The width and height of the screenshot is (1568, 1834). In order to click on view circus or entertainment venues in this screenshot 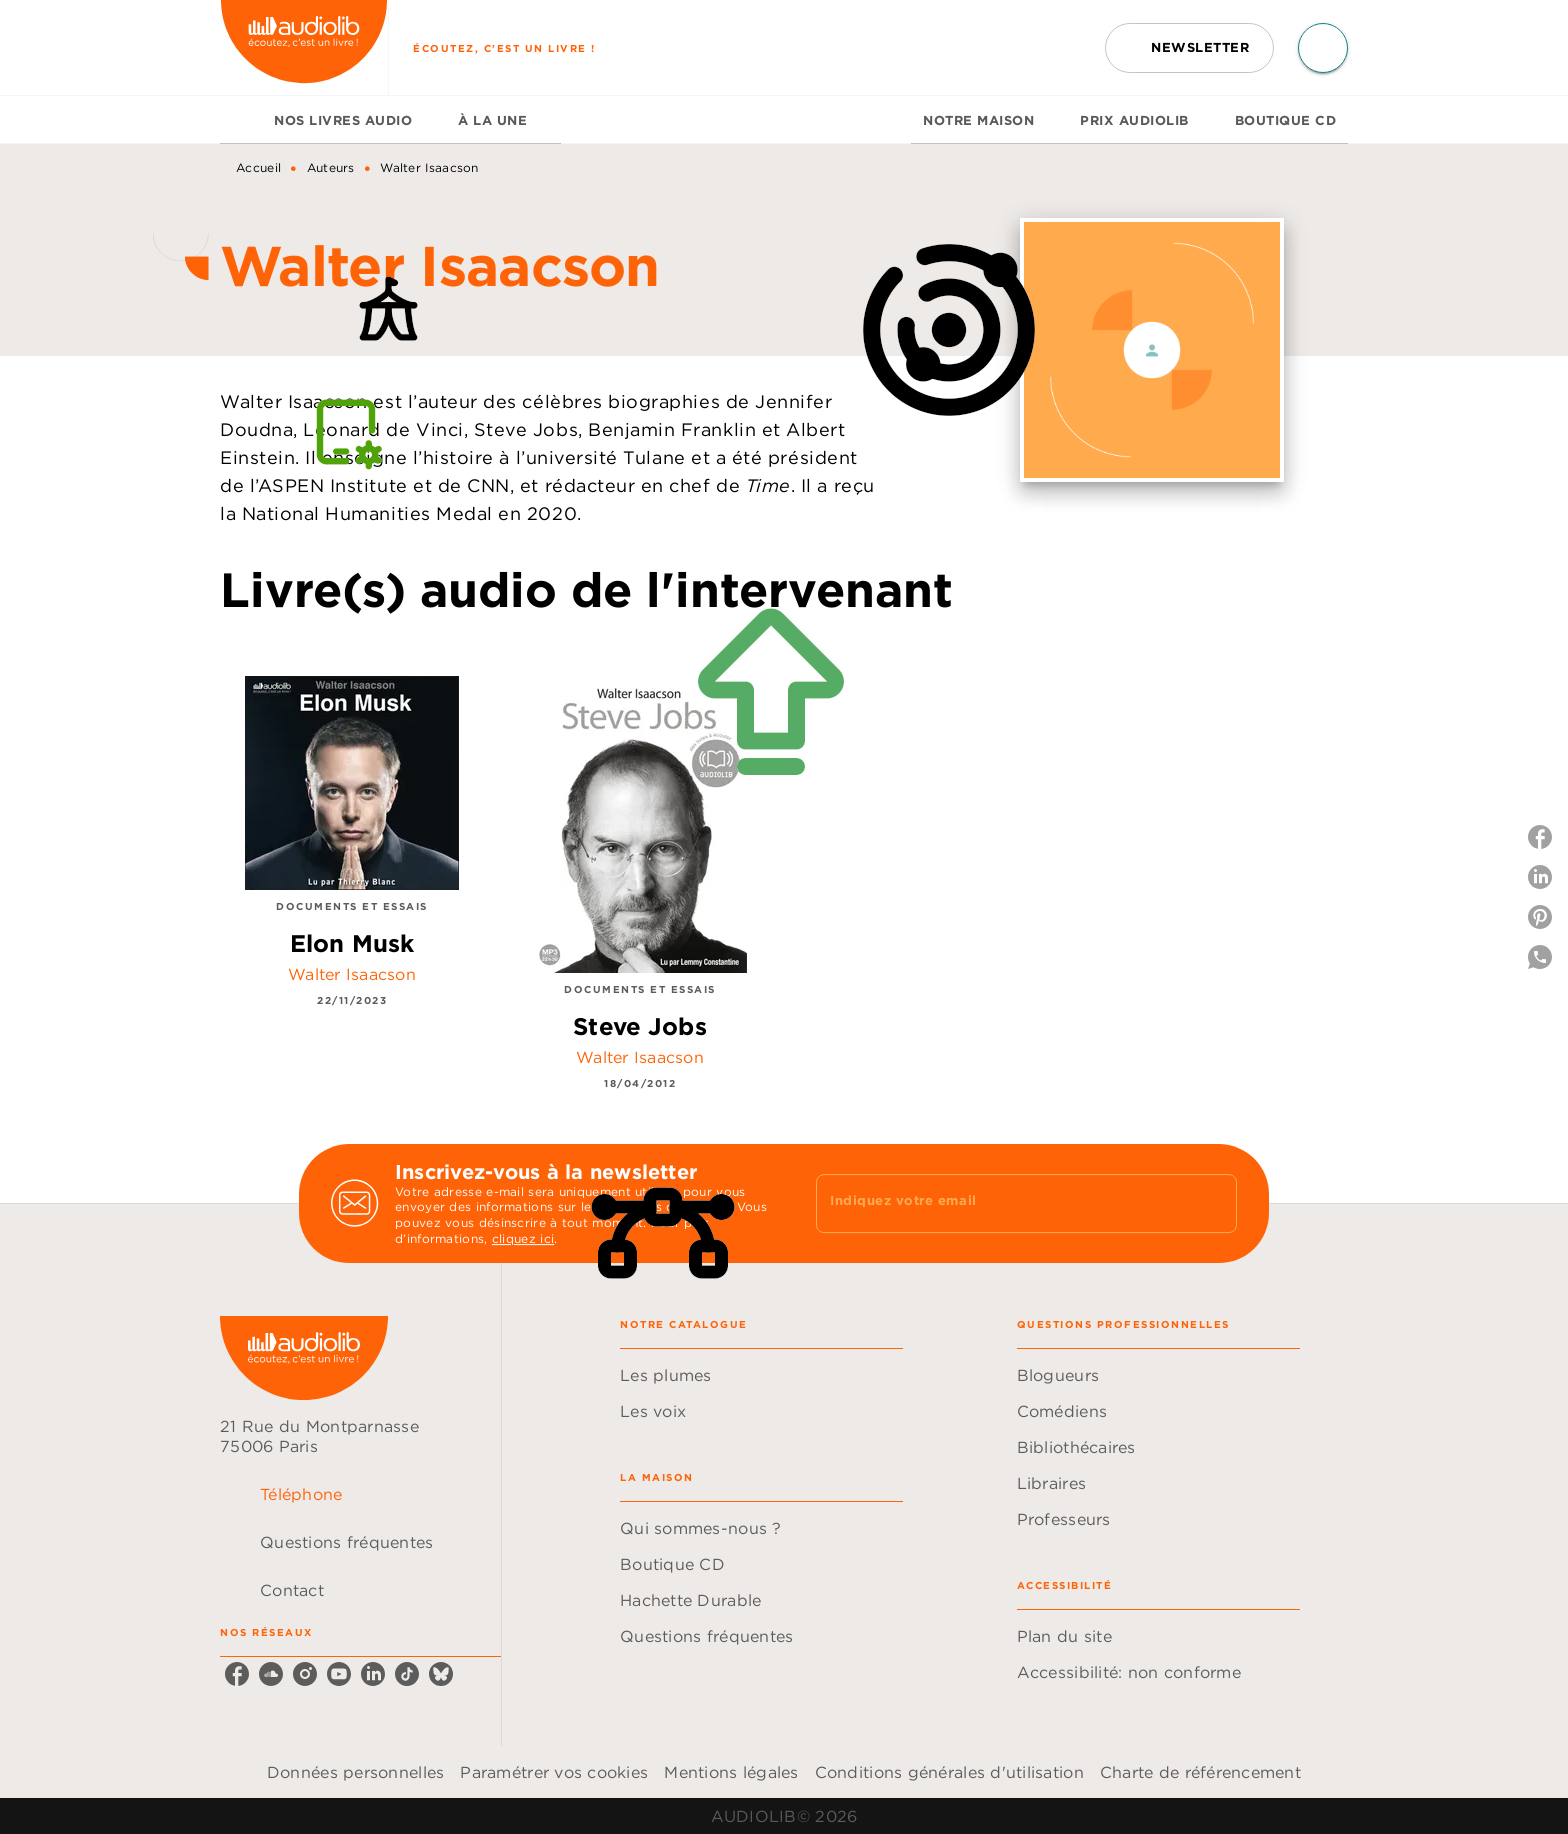, I will do `click(388, 308)`.